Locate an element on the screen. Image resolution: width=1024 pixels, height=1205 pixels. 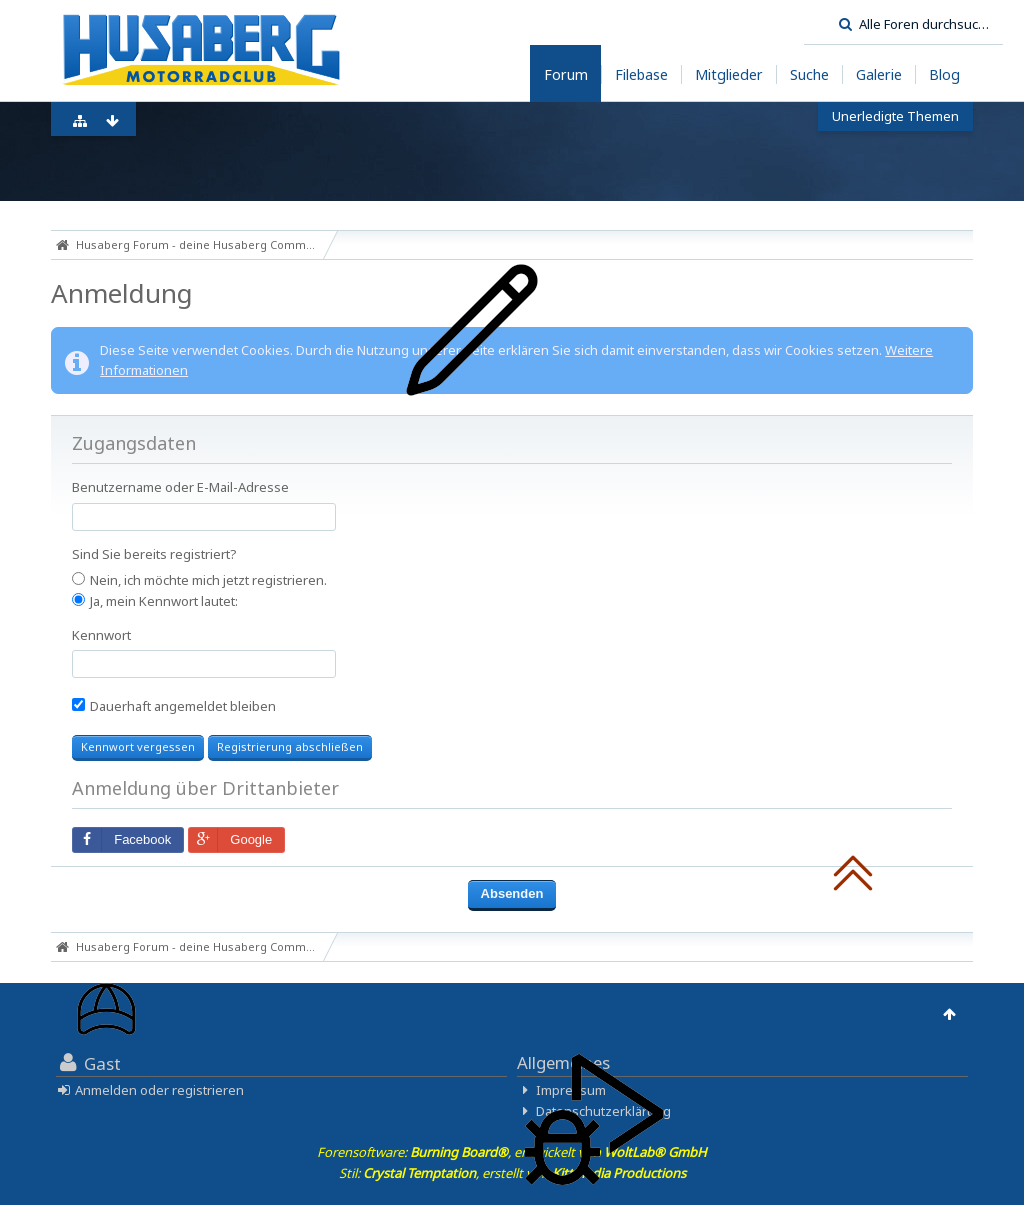
edit content or text is located at coordinates (472, 330).